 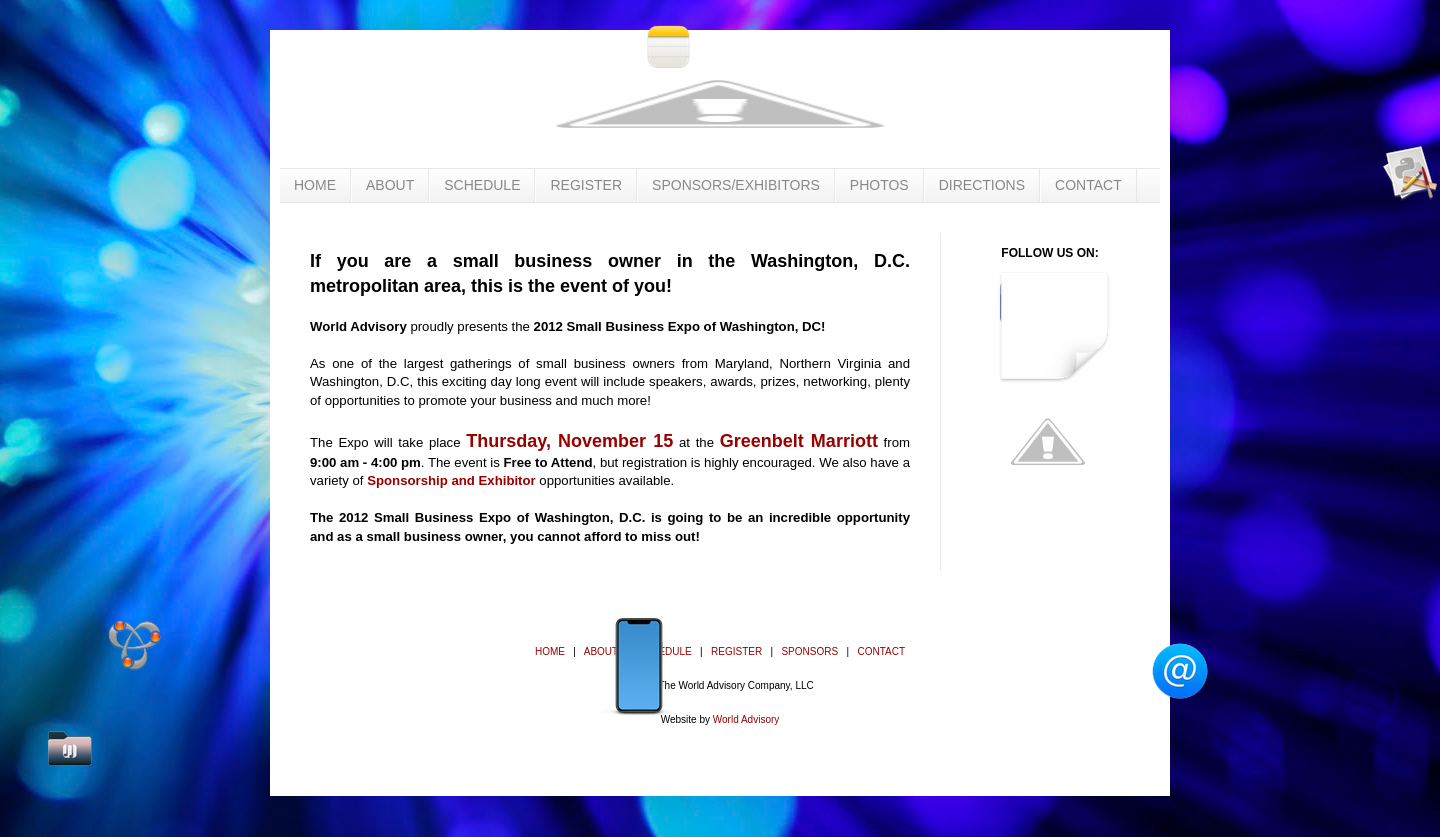 What do you see at coordinates (134, 645) in the screenshot?
I see `access bonjour network discovery settings` at bounding box center [134, 645].